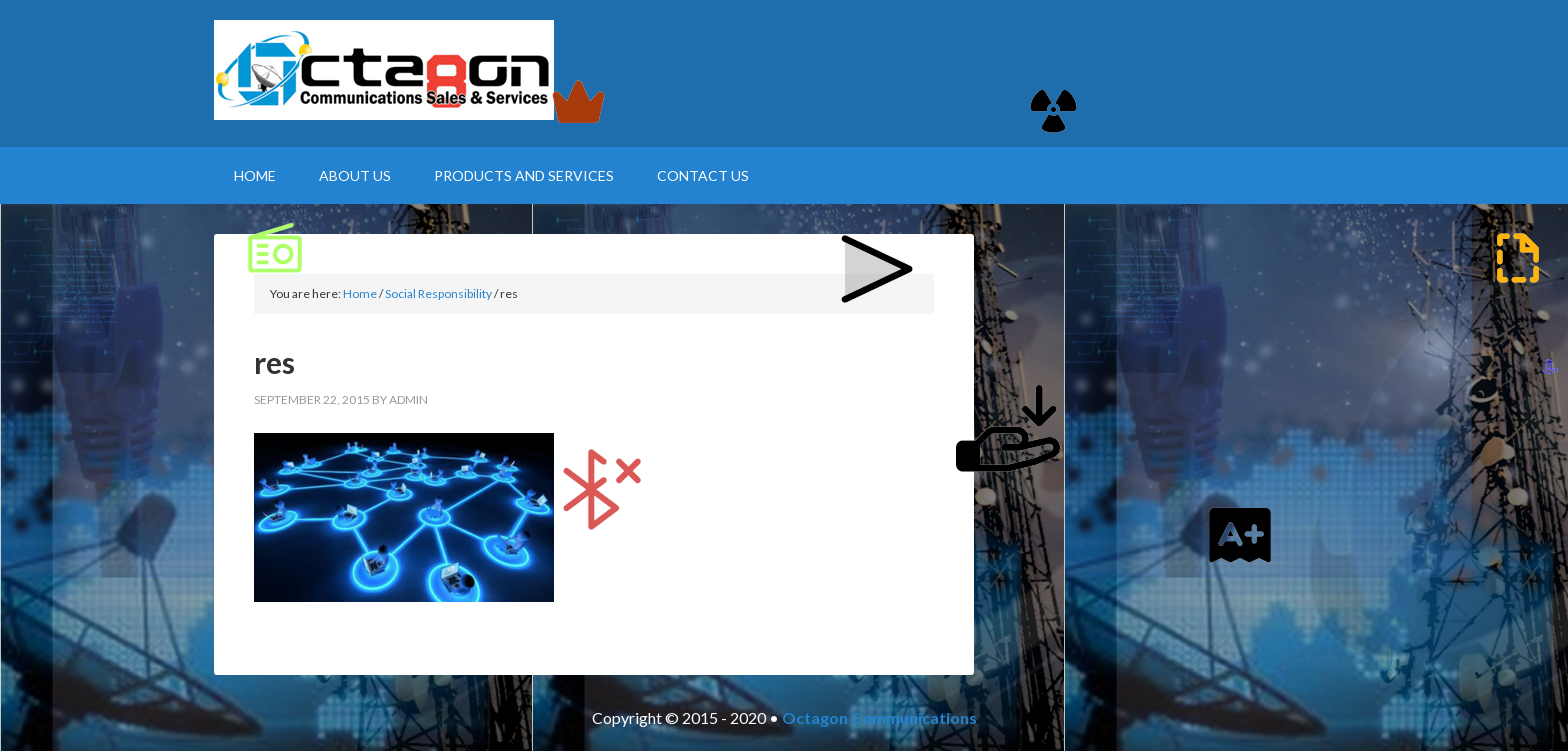 The width and height of the screenshot is (1568, 751). Describe the element at coordinates (1011, 433) in the screenshot. I see `receive or accept an incoming item` at that location.